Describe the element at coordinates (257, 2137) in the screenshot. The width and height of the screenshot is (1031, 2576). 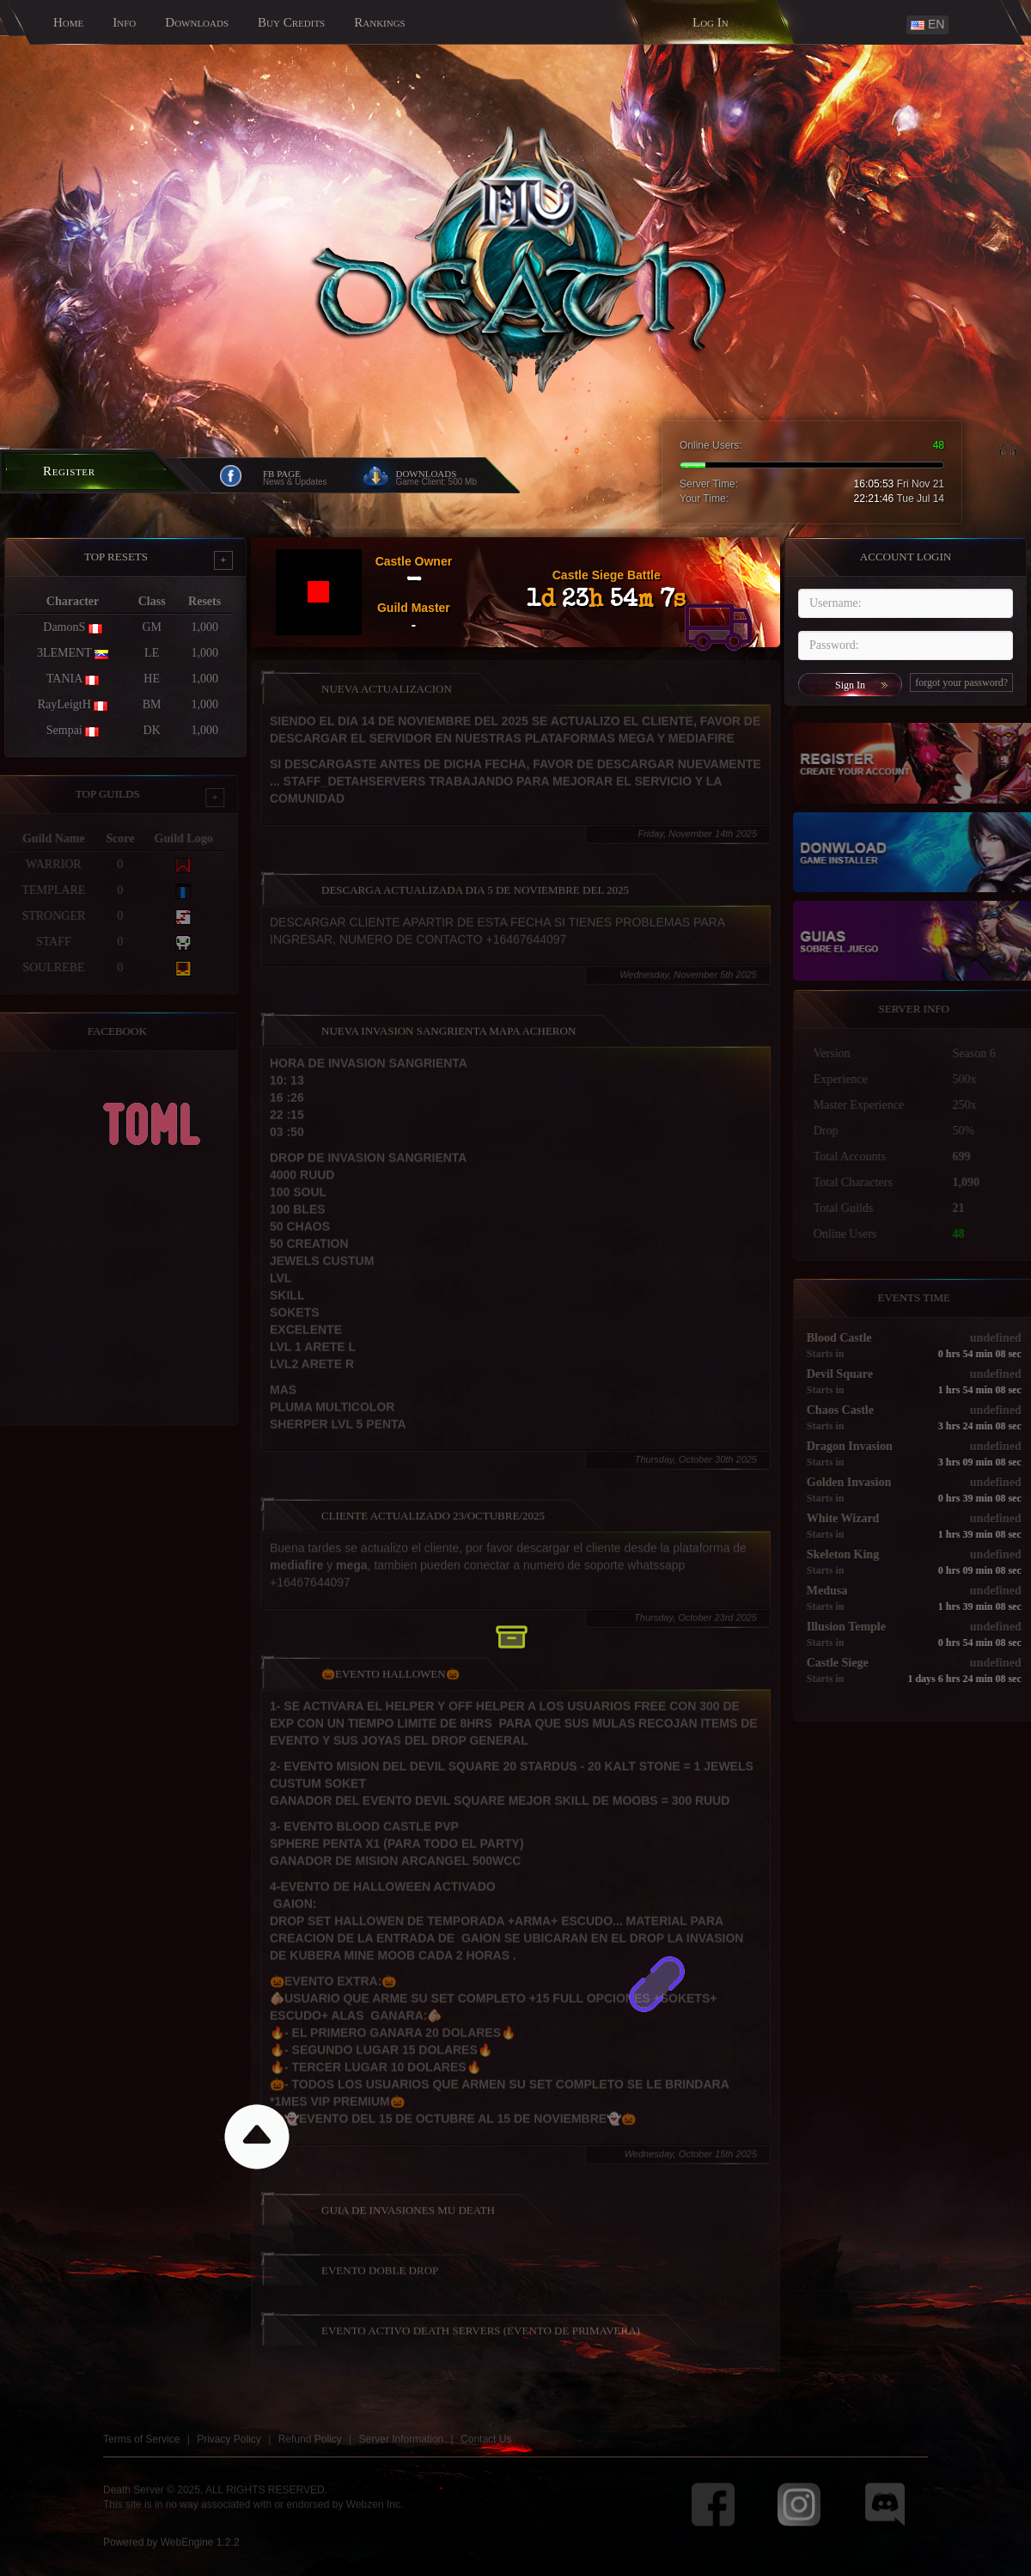
I see `expand or collapse a section upward` at that location.